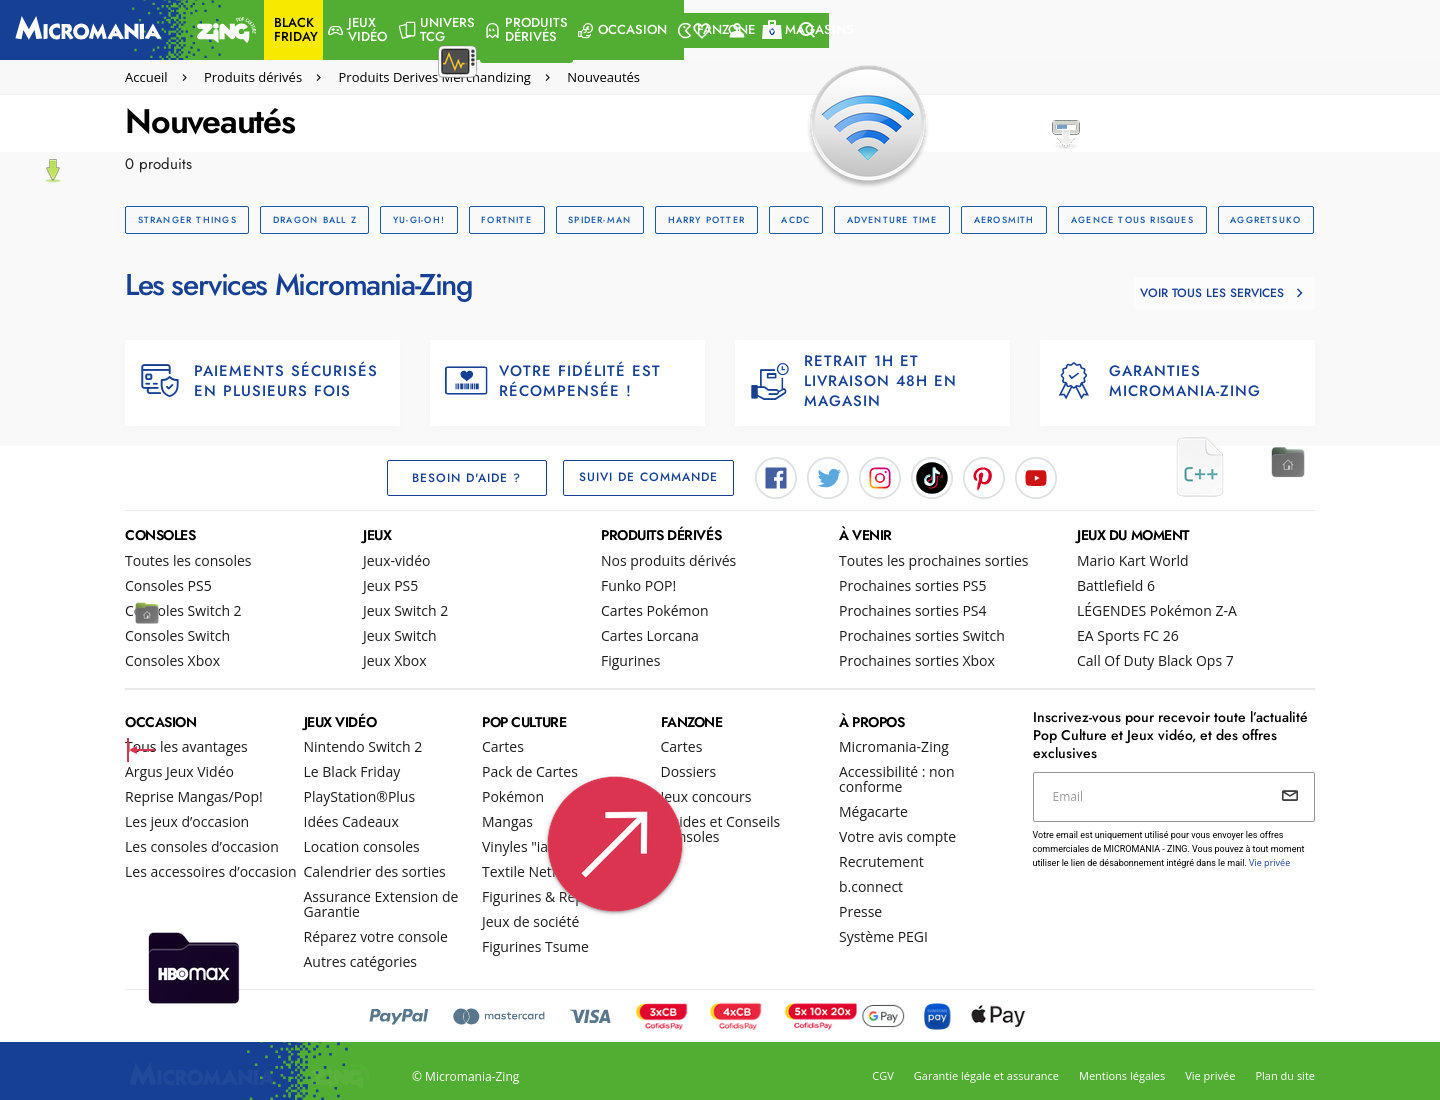 The image size is (1440, 1100). What do you see at coordinates (1288, 462) in the screenshot?
I see `access your home folder` at bounding box center [1288, 462].